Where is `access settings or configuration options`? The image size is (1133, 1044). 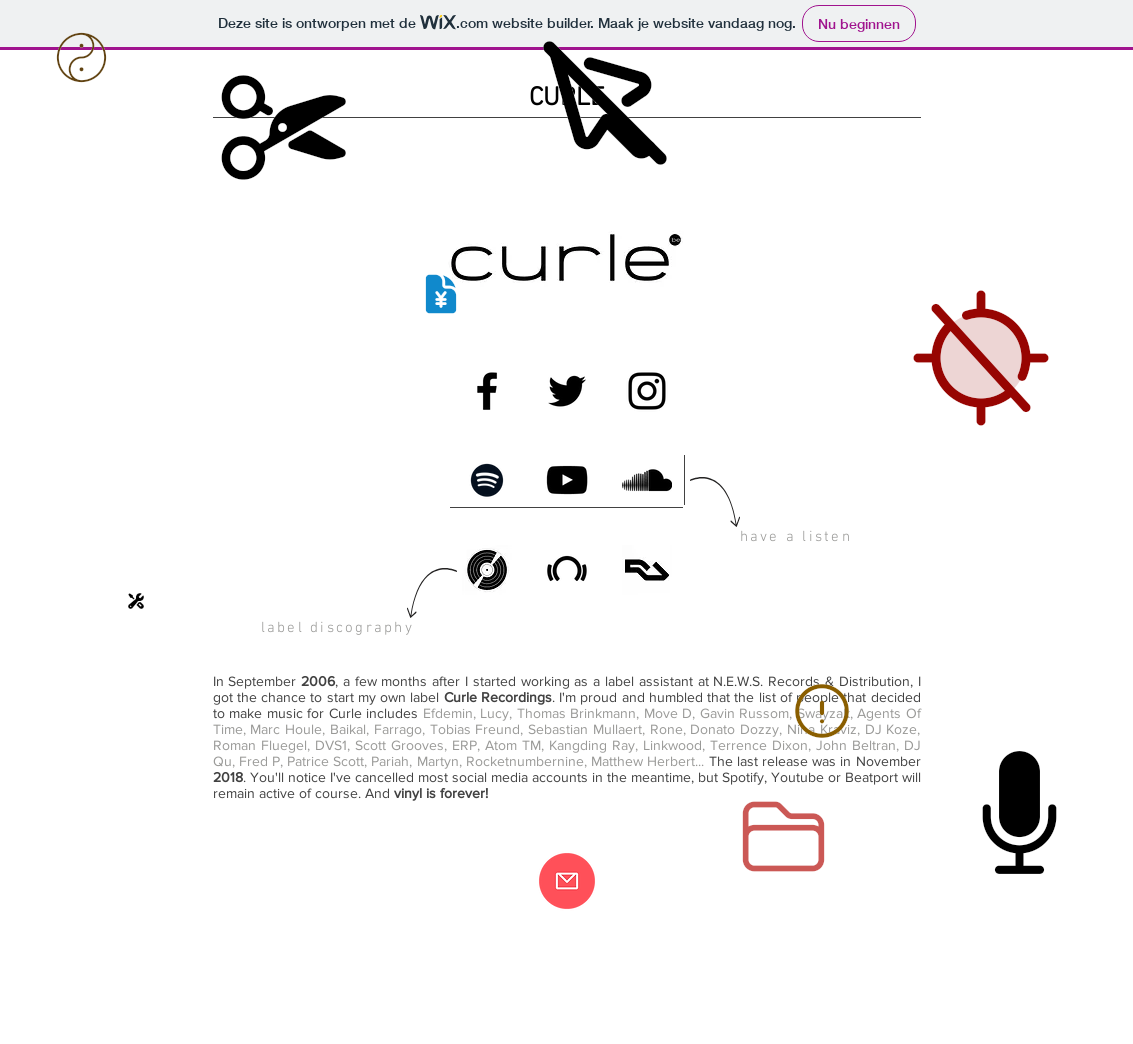
access settings or configuration options is located at coordinates (136, 601).